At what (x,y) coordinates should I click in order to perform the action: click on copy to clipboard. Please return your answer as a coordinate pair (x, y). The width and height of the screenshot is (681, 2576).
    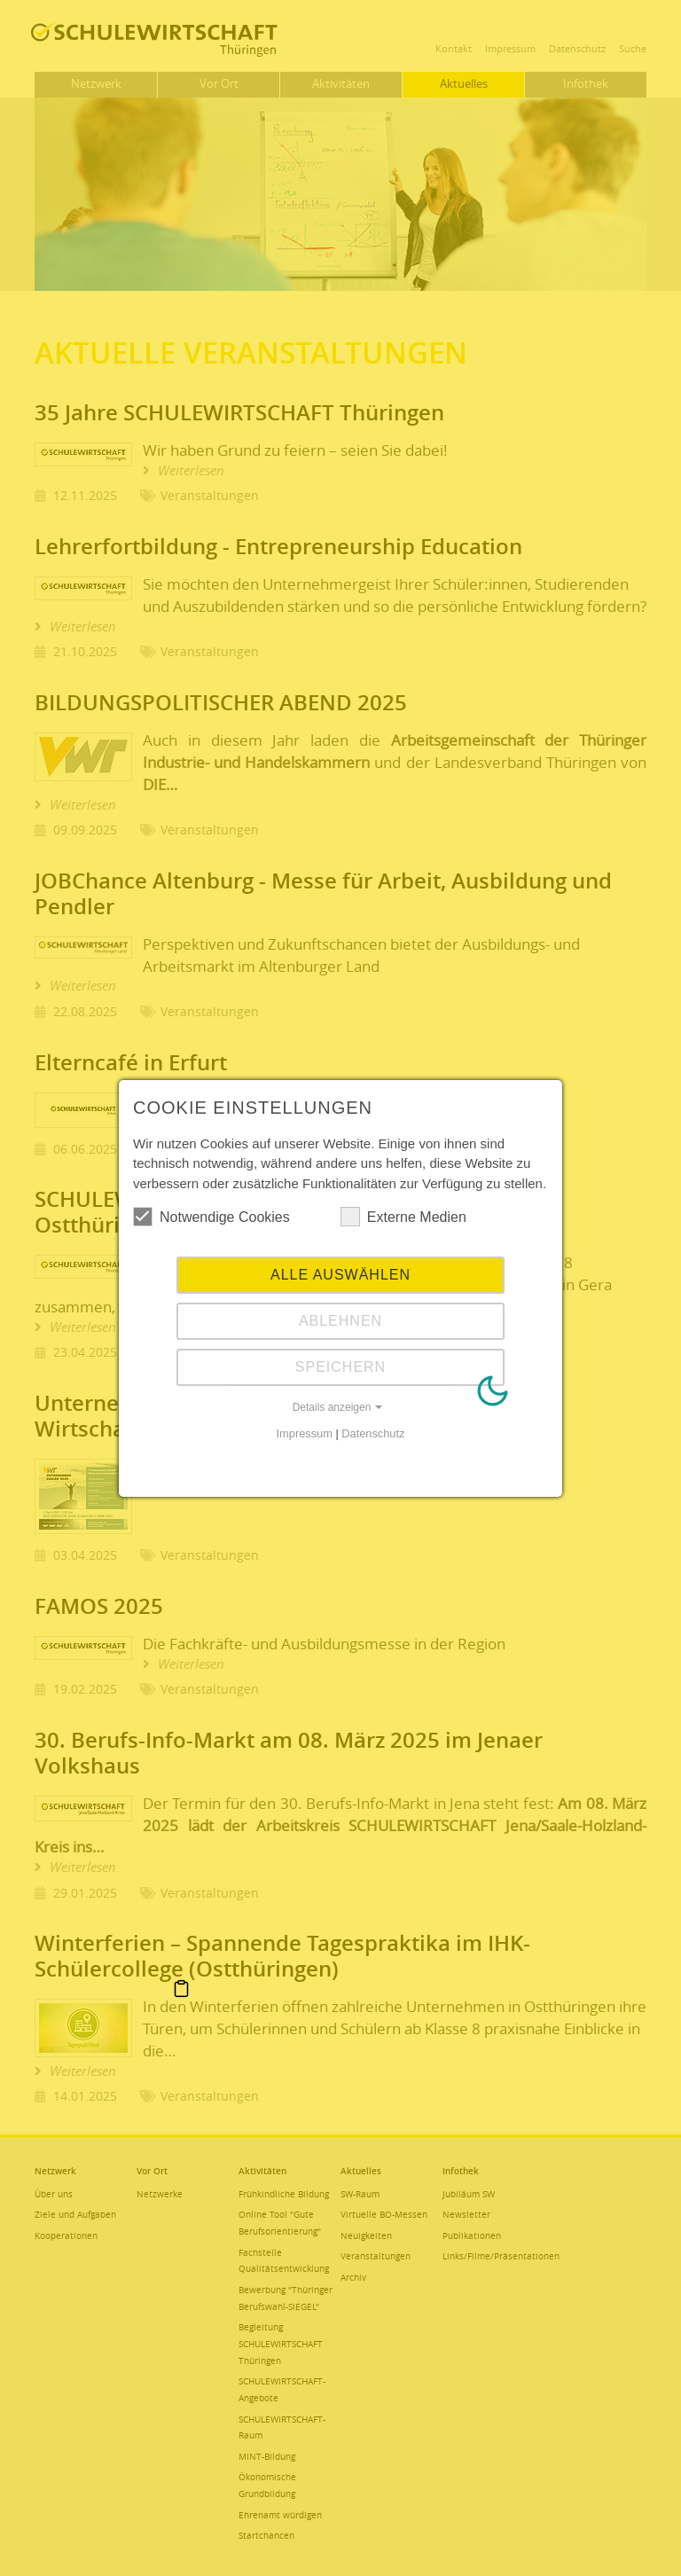
    Looking at the image, I should click on (181, 1988).